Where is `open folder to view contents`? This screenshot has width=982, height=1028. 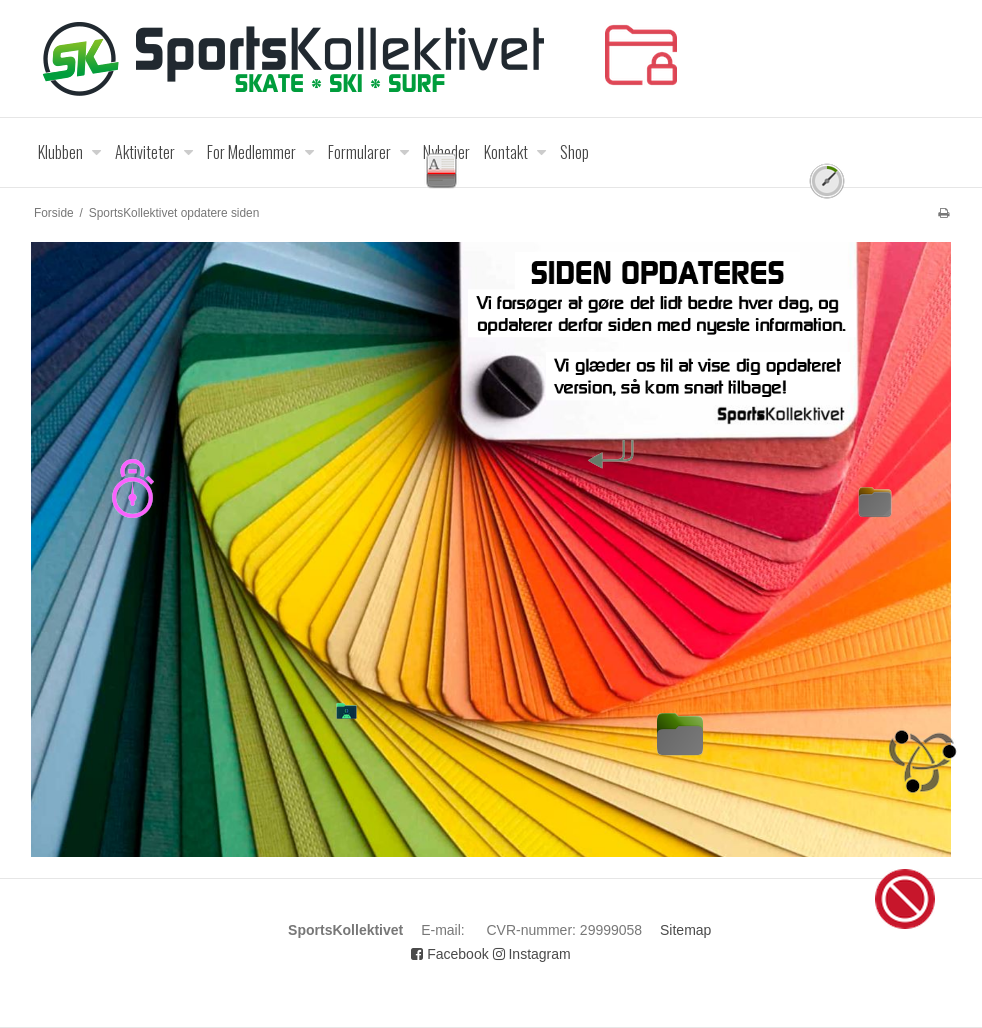
open folder to view contents is located at coordinates (875, 502).